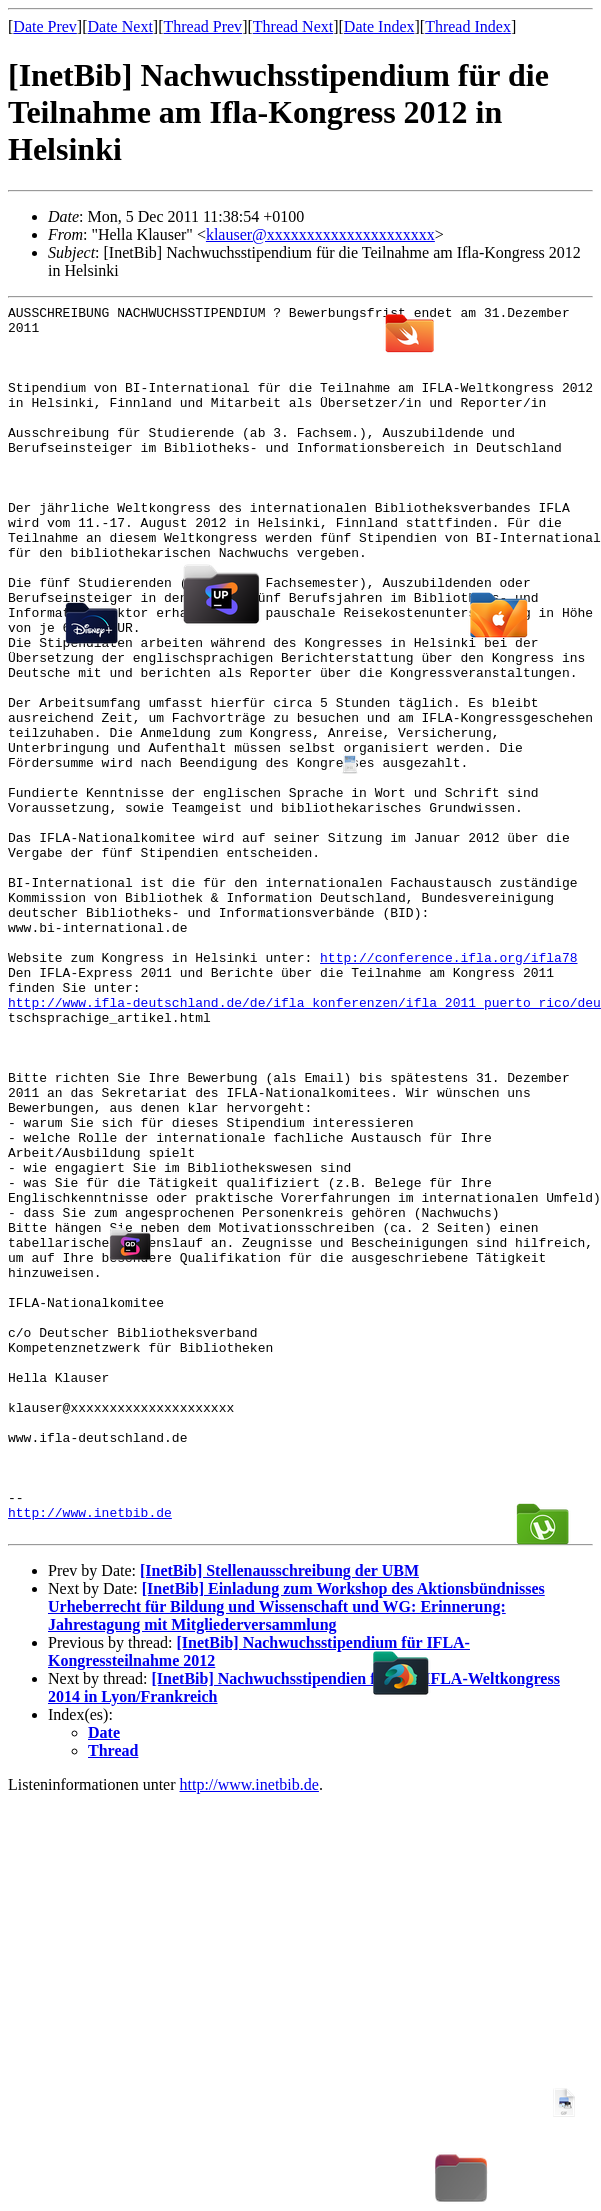 The height and width of the screenshot is (2211, 601). What do you see at coordinates (542, 1525) in the screenshot?
I see `folder containing uTorrent downloads` at bounding box center [542, 1525].